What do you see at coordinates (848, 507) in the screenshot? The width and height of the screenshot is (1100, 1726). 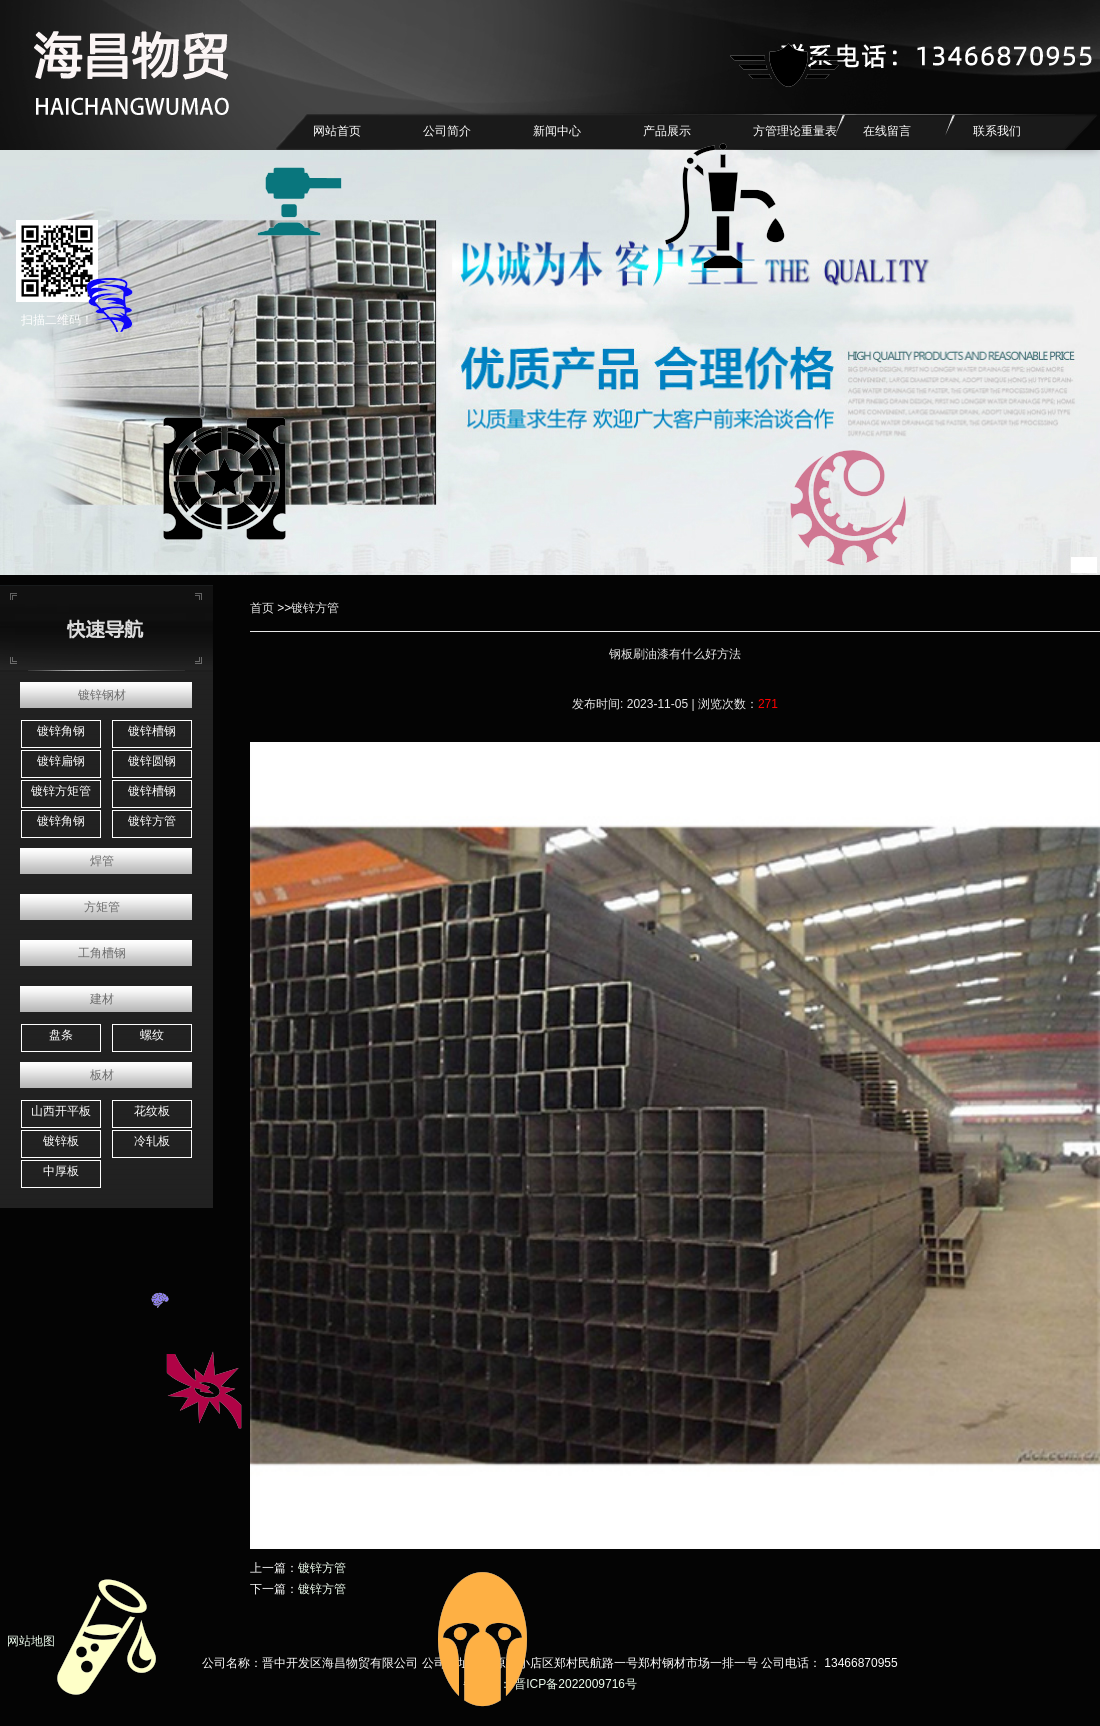 I see `select crescent blade weapon in game inventory` at bounding box center [848, 507].